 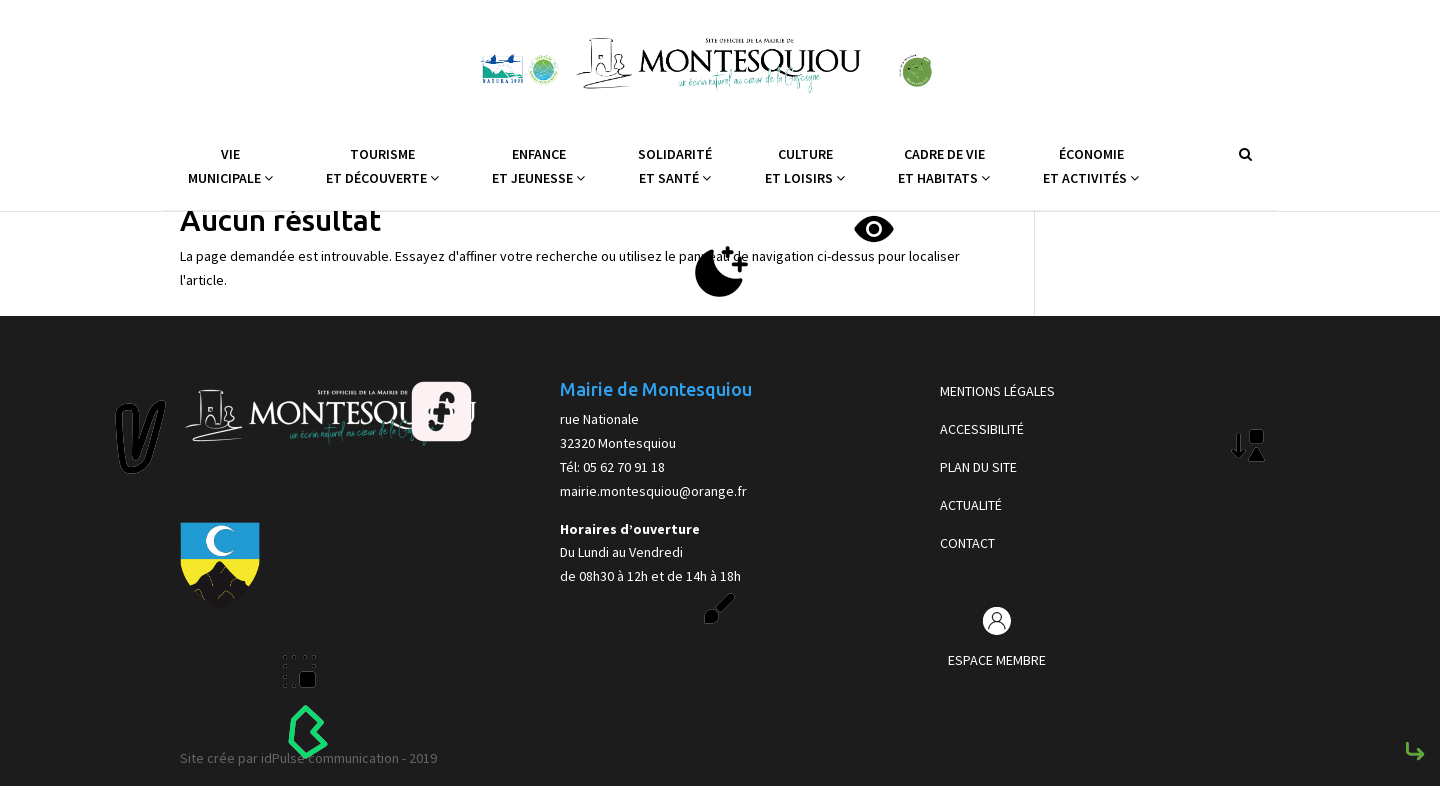 I want to click on open the Vinted app, so click(x=139, y=437).